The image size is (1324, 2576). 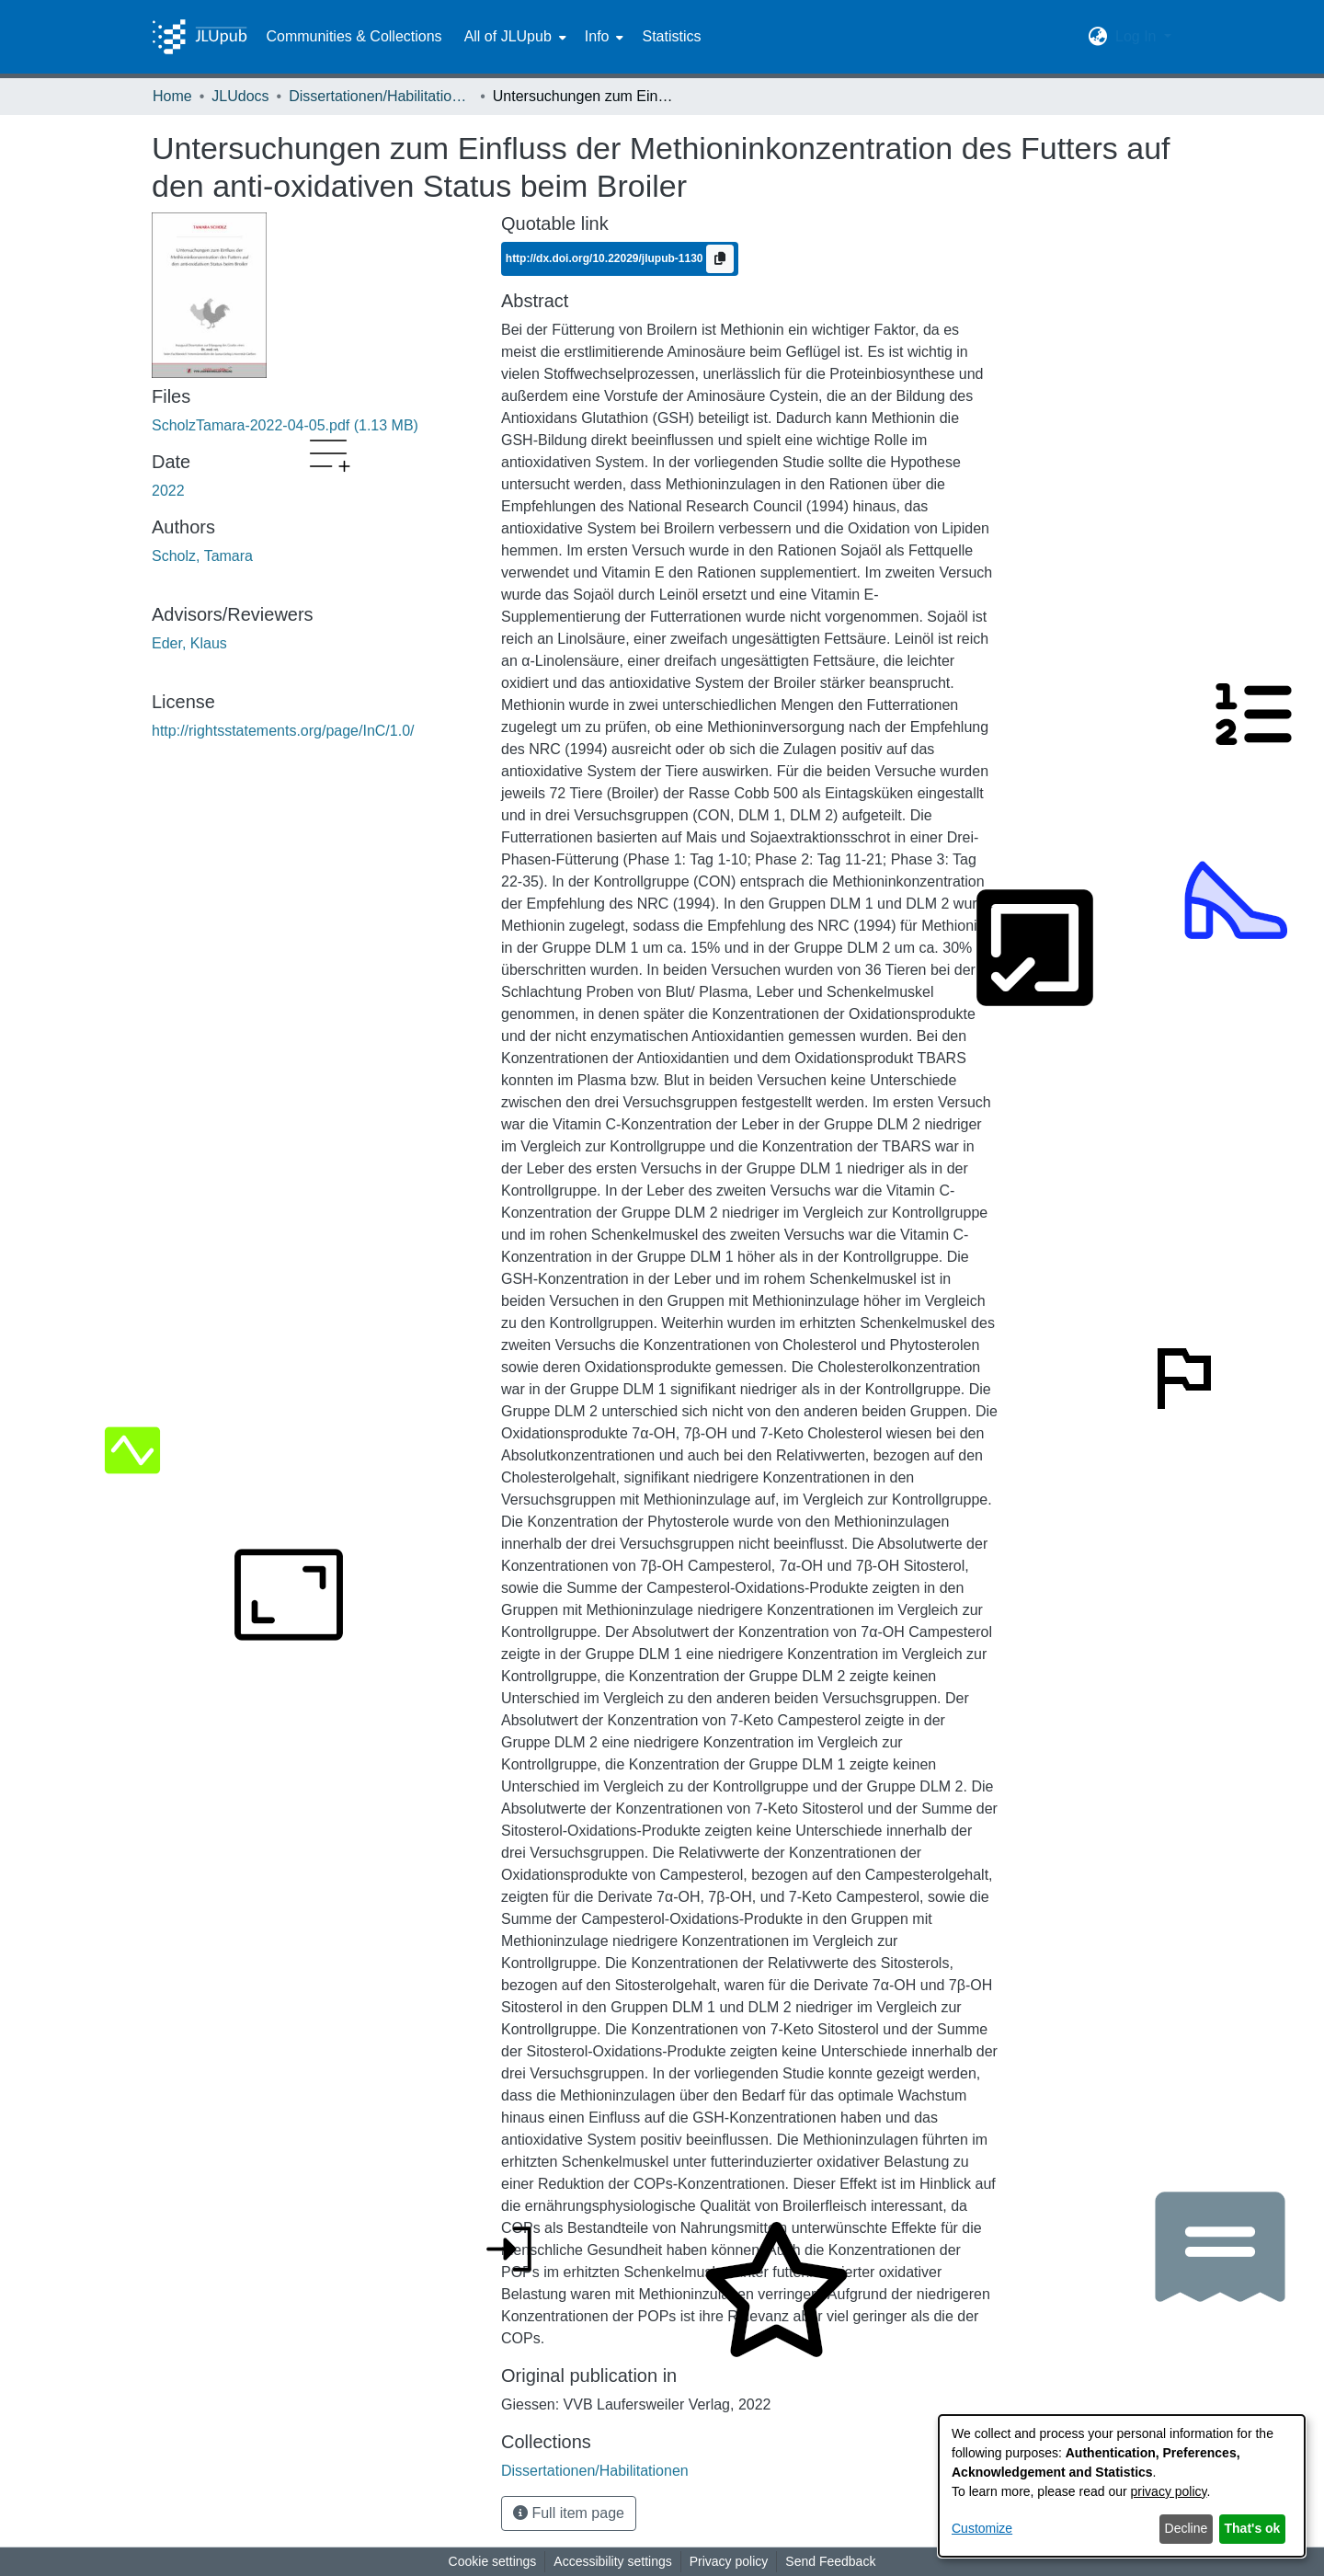 What do you see at coordinates (1220, 2247) in the screenshot?
I see `view purchase receipt or transaction history` at bounding box center [1220, 2247].